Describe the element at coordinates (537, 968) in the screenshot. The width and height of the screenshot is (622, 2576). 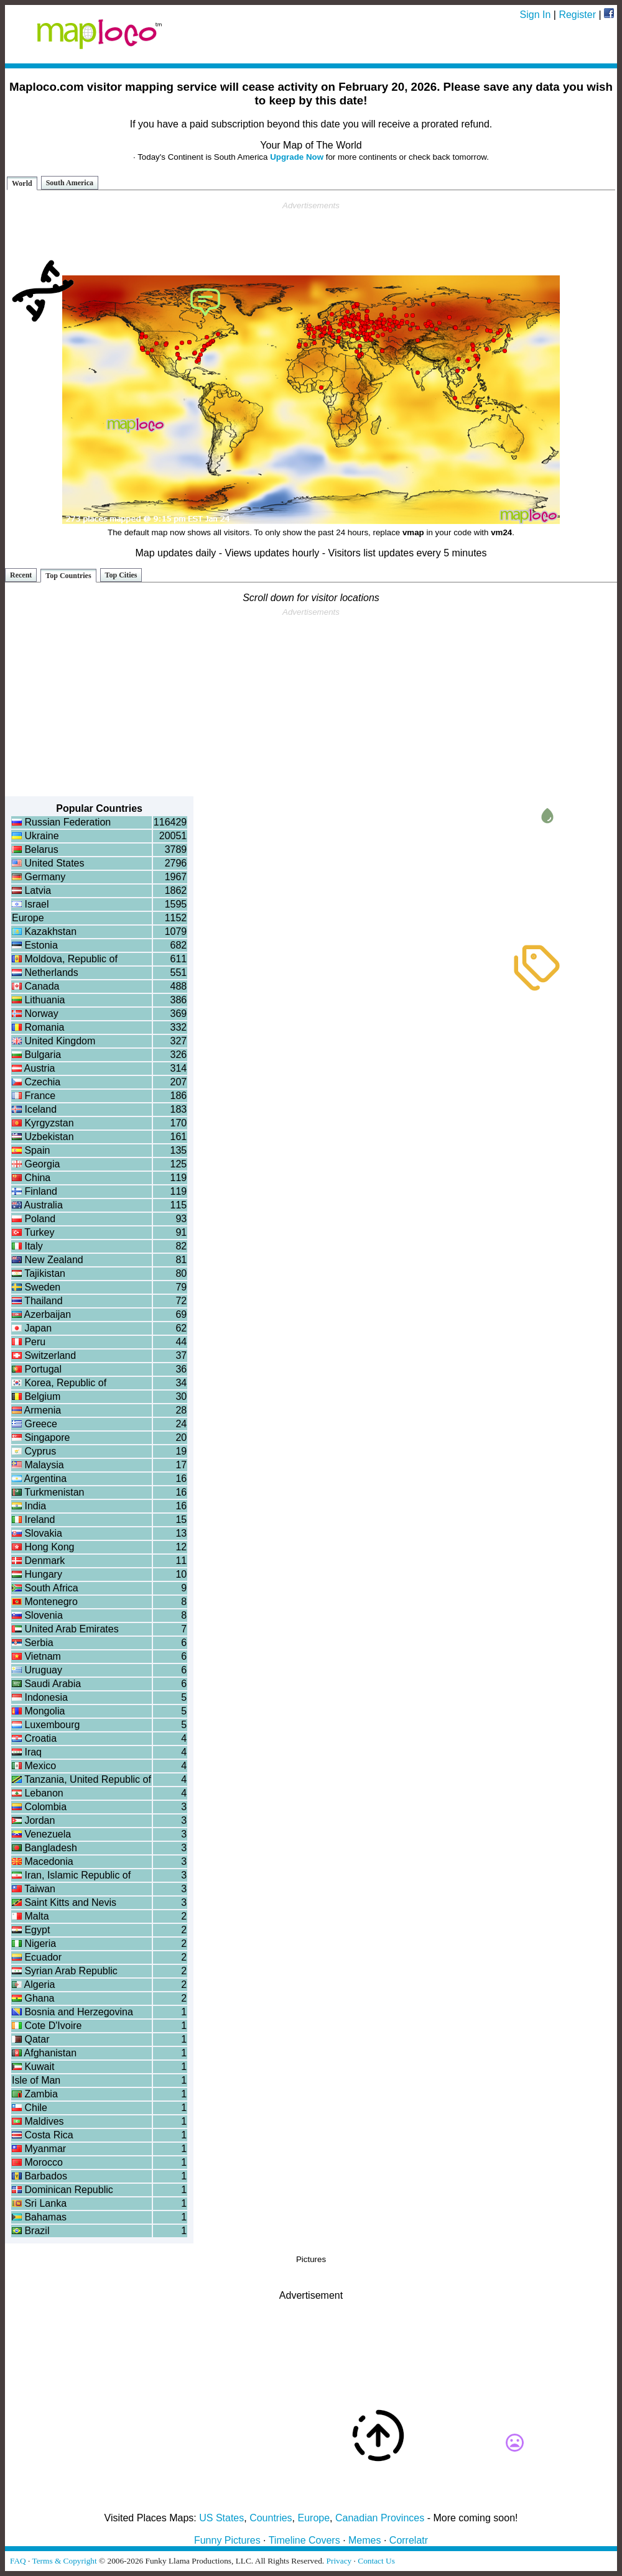
I see `manage tags or labels` at that location.